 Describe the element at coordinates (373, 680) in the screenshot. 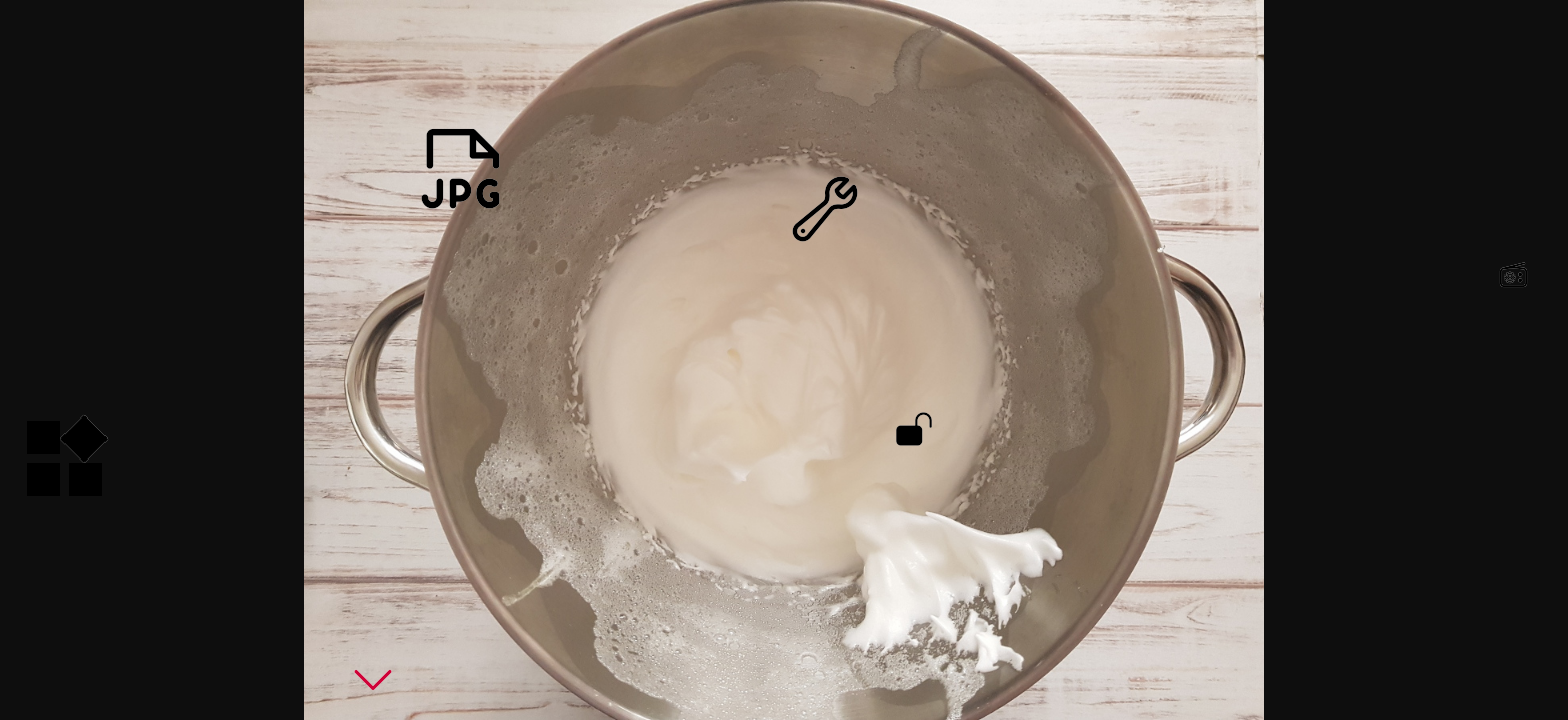

I see `expand a dropdown menu or section` at that location.